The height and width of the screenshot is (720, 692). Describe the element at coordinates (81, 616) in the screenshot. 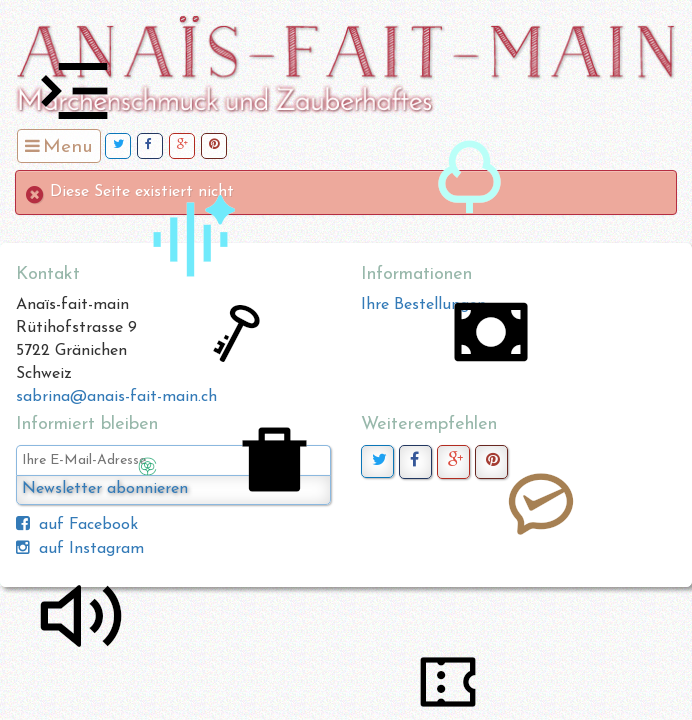

I see `increase audio volume` at that location.